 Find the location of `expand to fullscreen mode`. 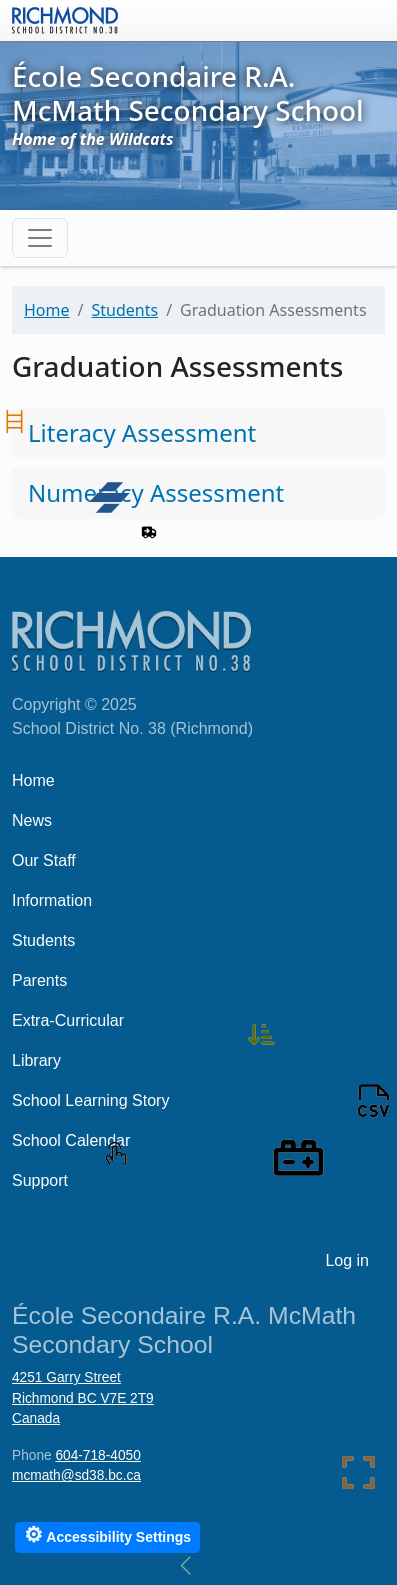

expand to fullscreen mode is located at coordinates (358, 1472).